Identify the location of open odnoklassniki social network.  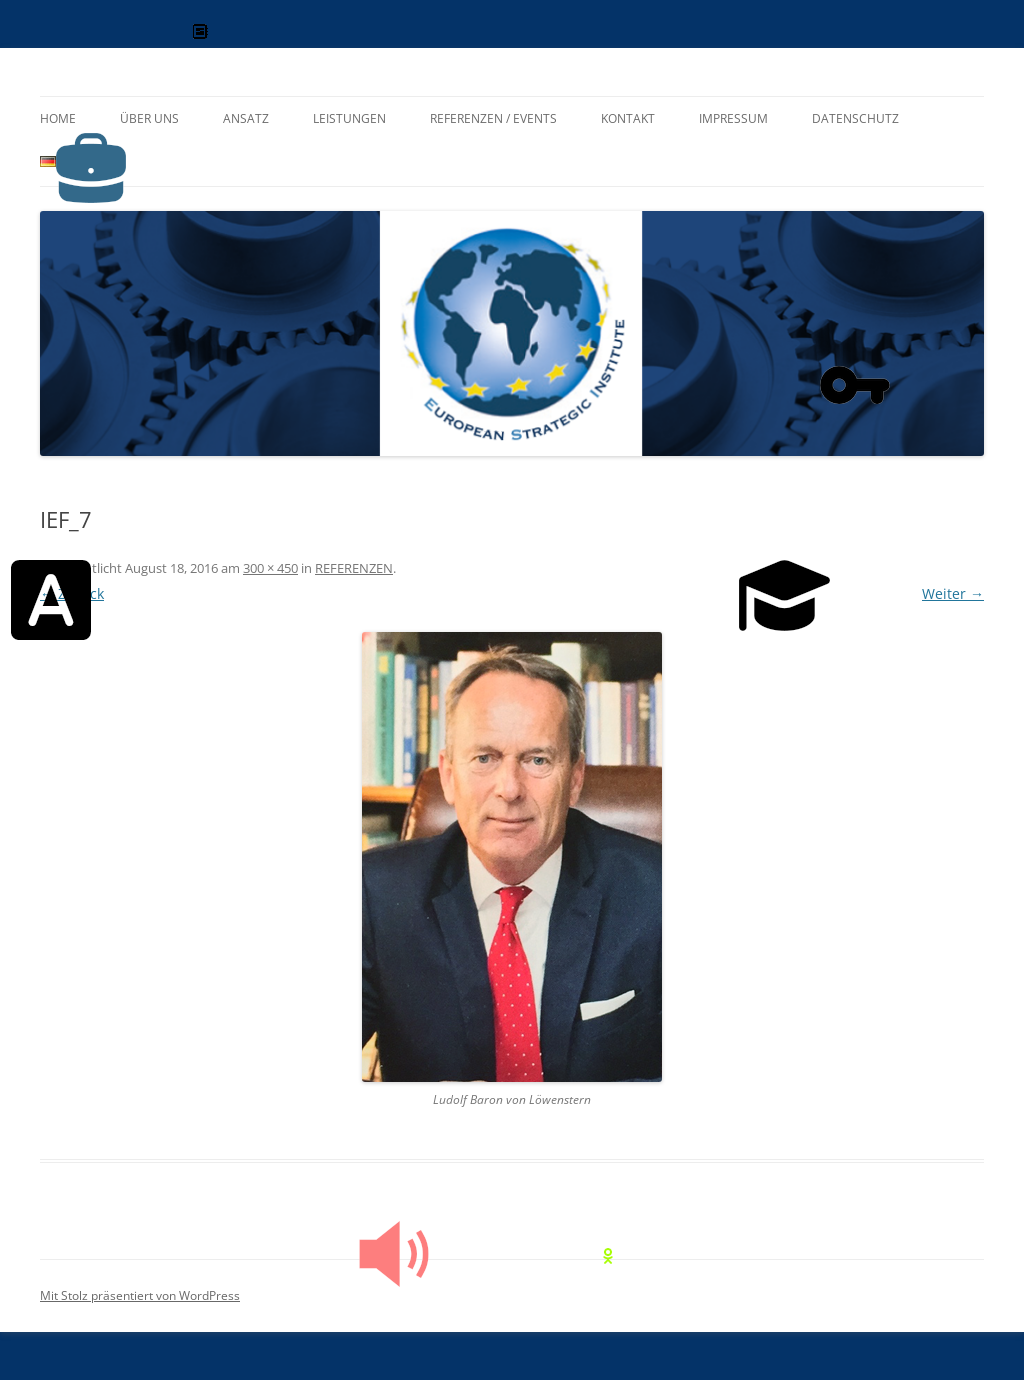
(608, 1256).